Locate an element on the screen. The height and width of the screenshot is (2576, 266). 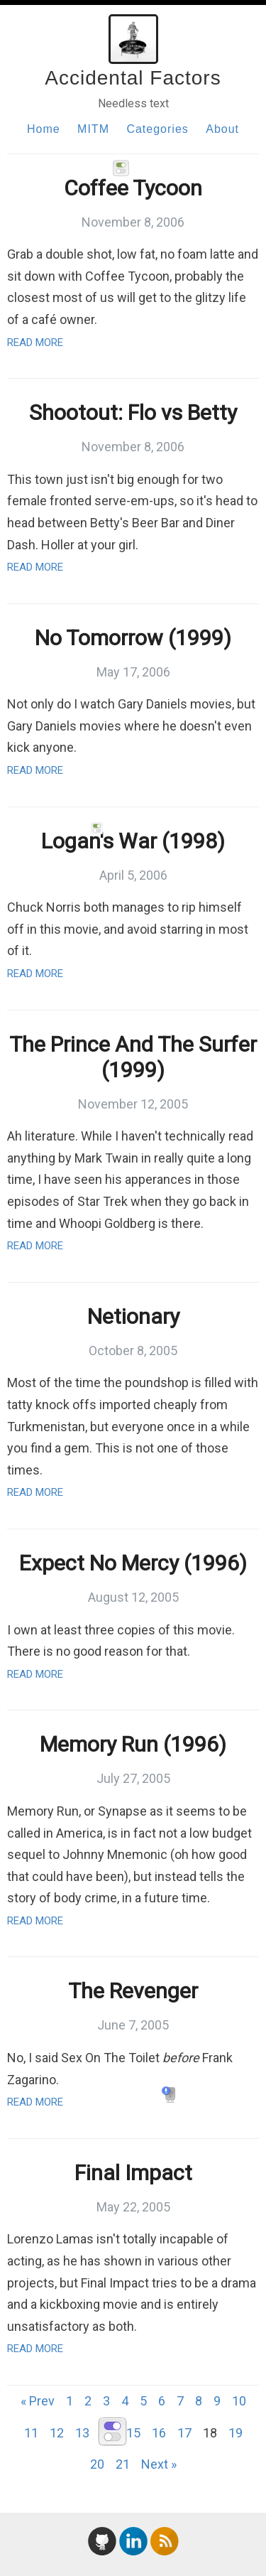
open system tweaks or settings customization is located at coordinates (121, 168).